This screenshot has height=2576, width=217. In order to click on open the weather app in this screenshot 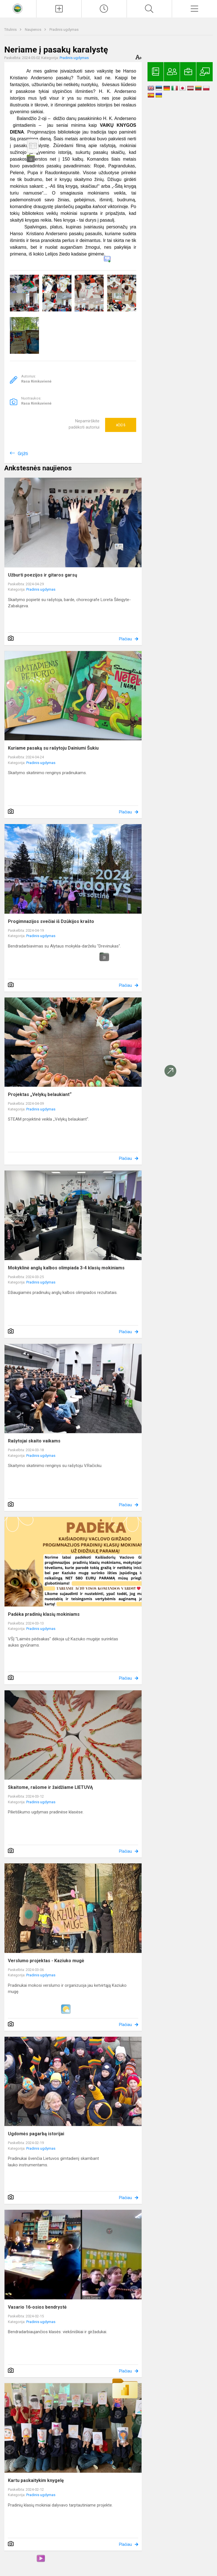, I will do `click(66, 2009)`.